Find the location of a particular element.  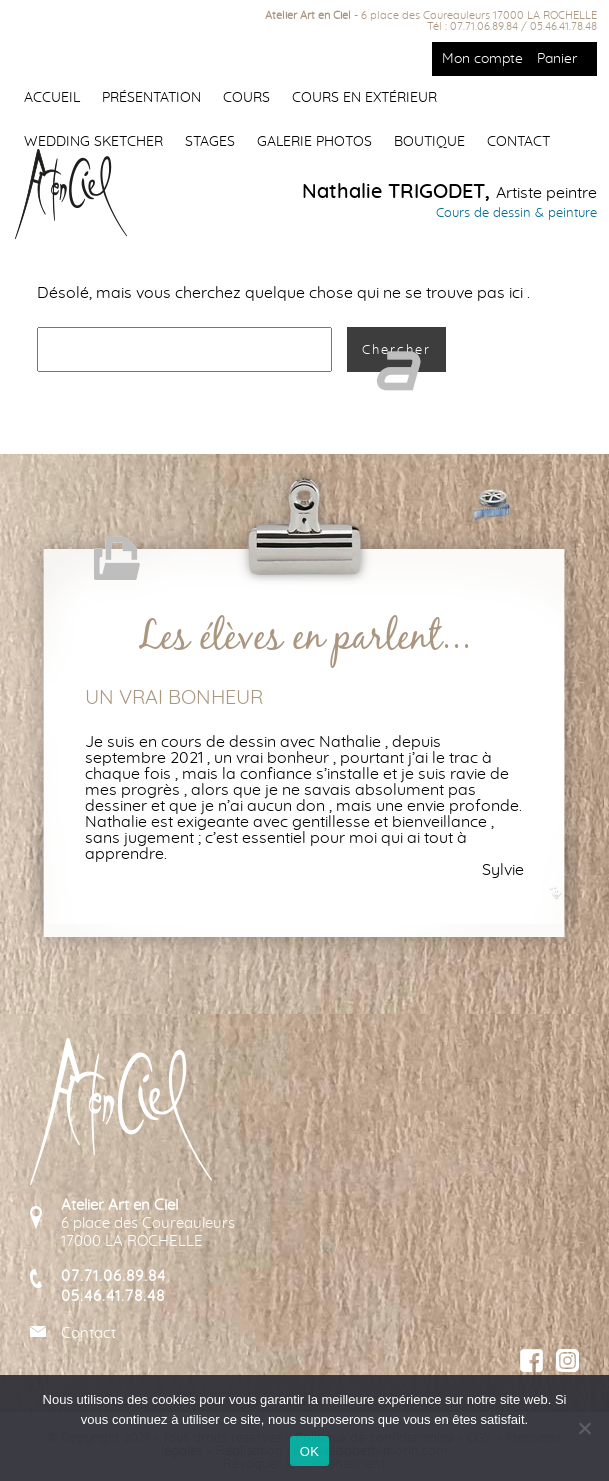

jump to a specific location or section is located at coordinates (555, 892).